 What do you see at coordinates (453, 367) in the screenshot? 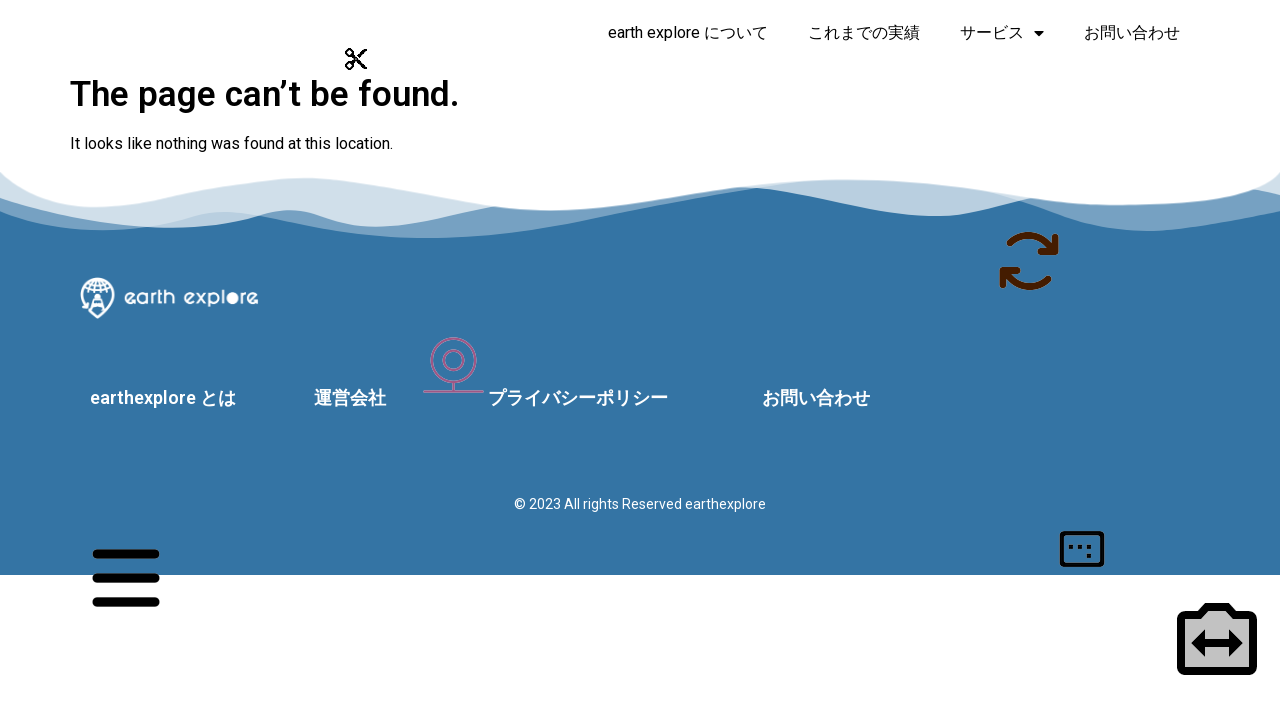
I see `enable webcam or video camera` at bounding box center [453, 367].